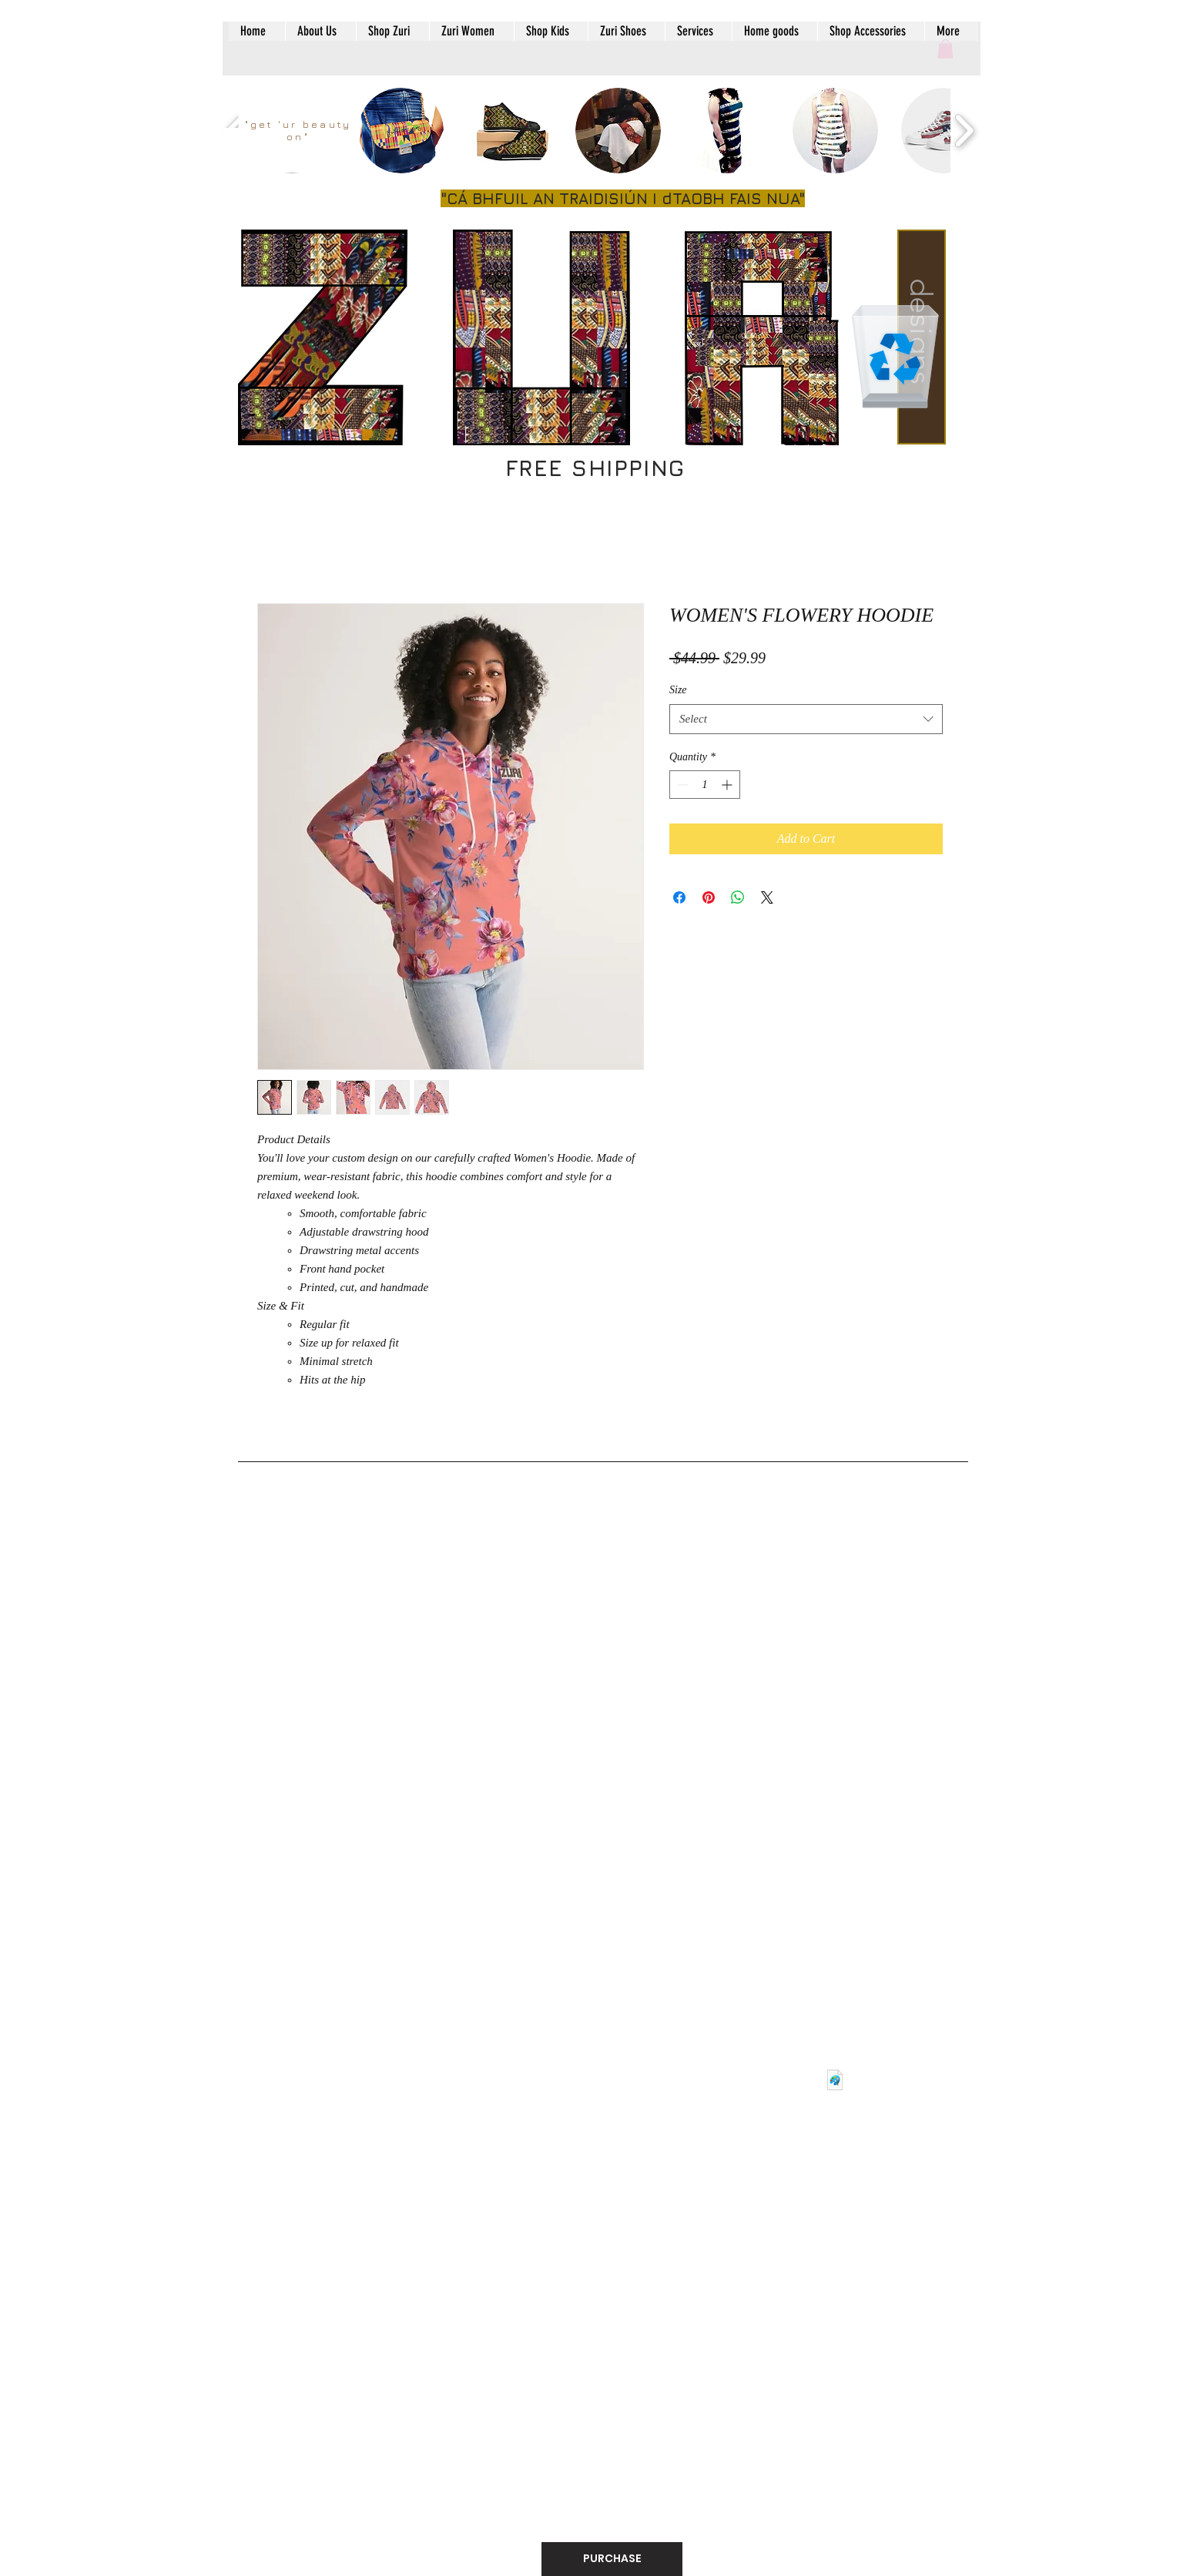 This screenshot has width=1200, height=2576. What do you see at coordinates (895, 357) in the screenshot?
I see `empty recycle bin with no deleted items` at bounding box center [895, 357].